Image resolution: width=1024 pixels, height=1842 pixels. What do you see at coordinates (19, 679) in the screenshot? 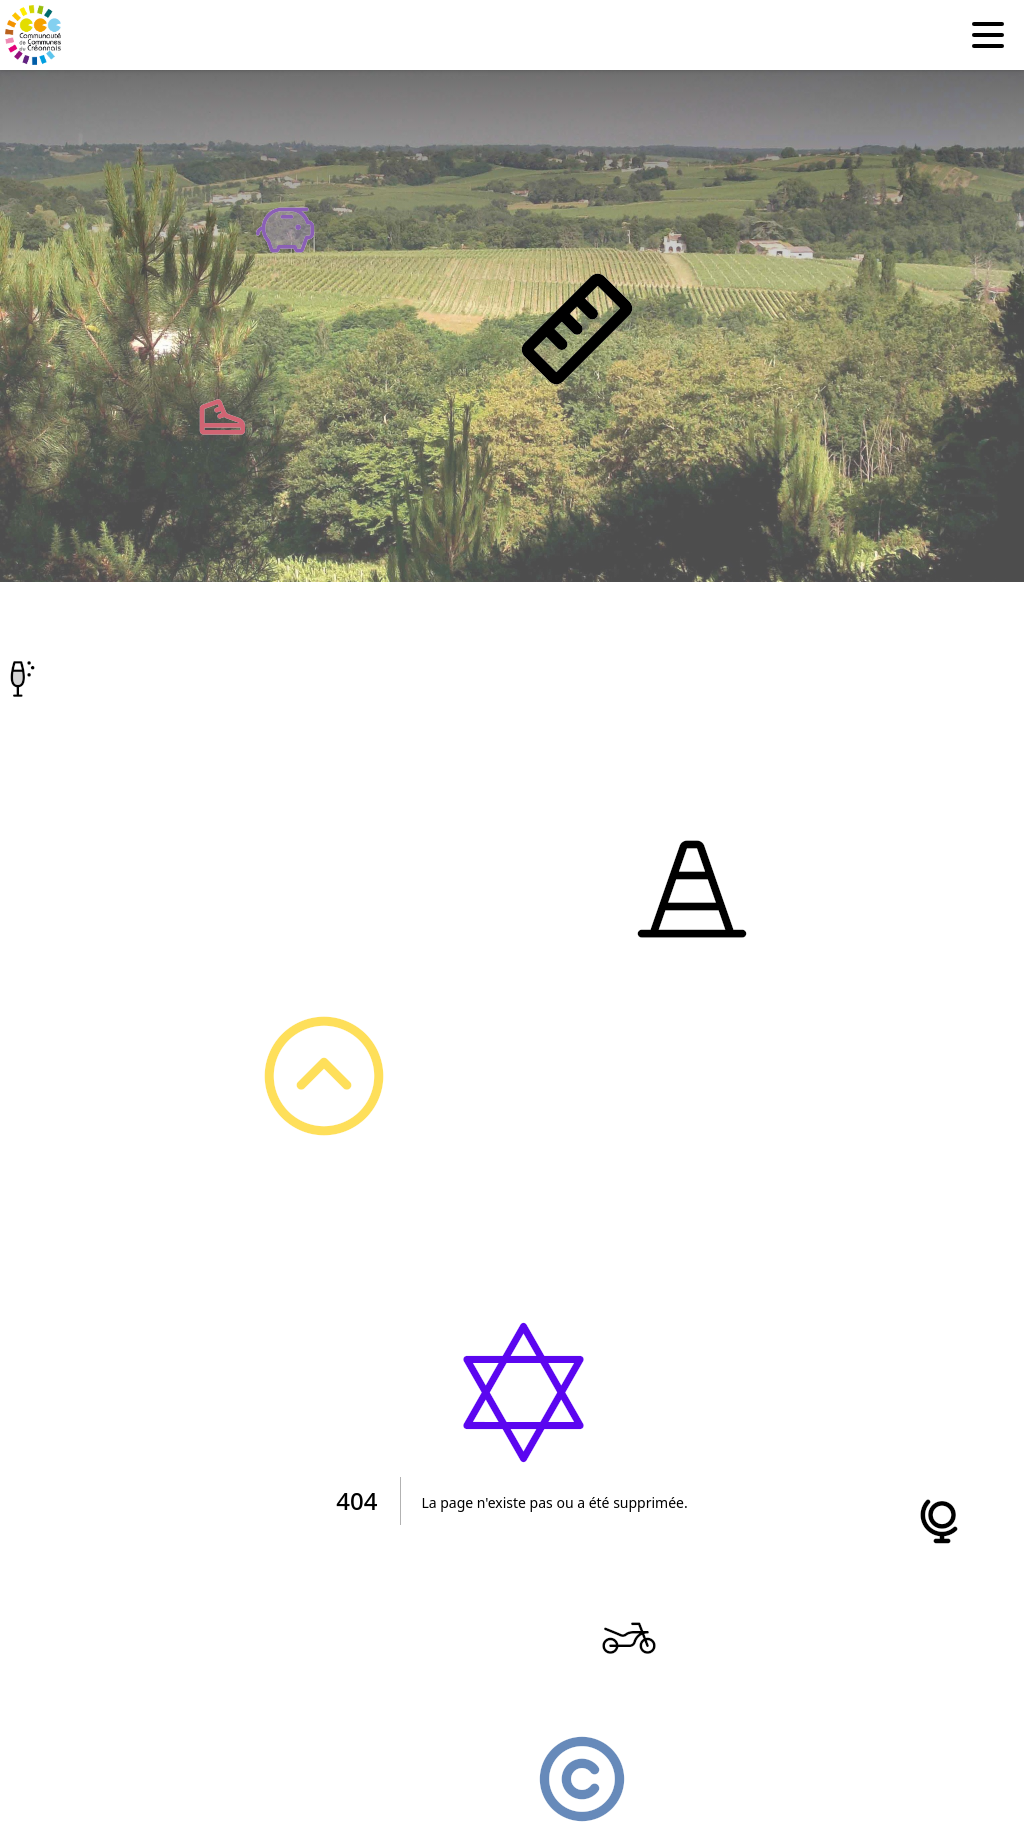
I see `celebrate an achievement or milestone` at bounding box center [19, 679].